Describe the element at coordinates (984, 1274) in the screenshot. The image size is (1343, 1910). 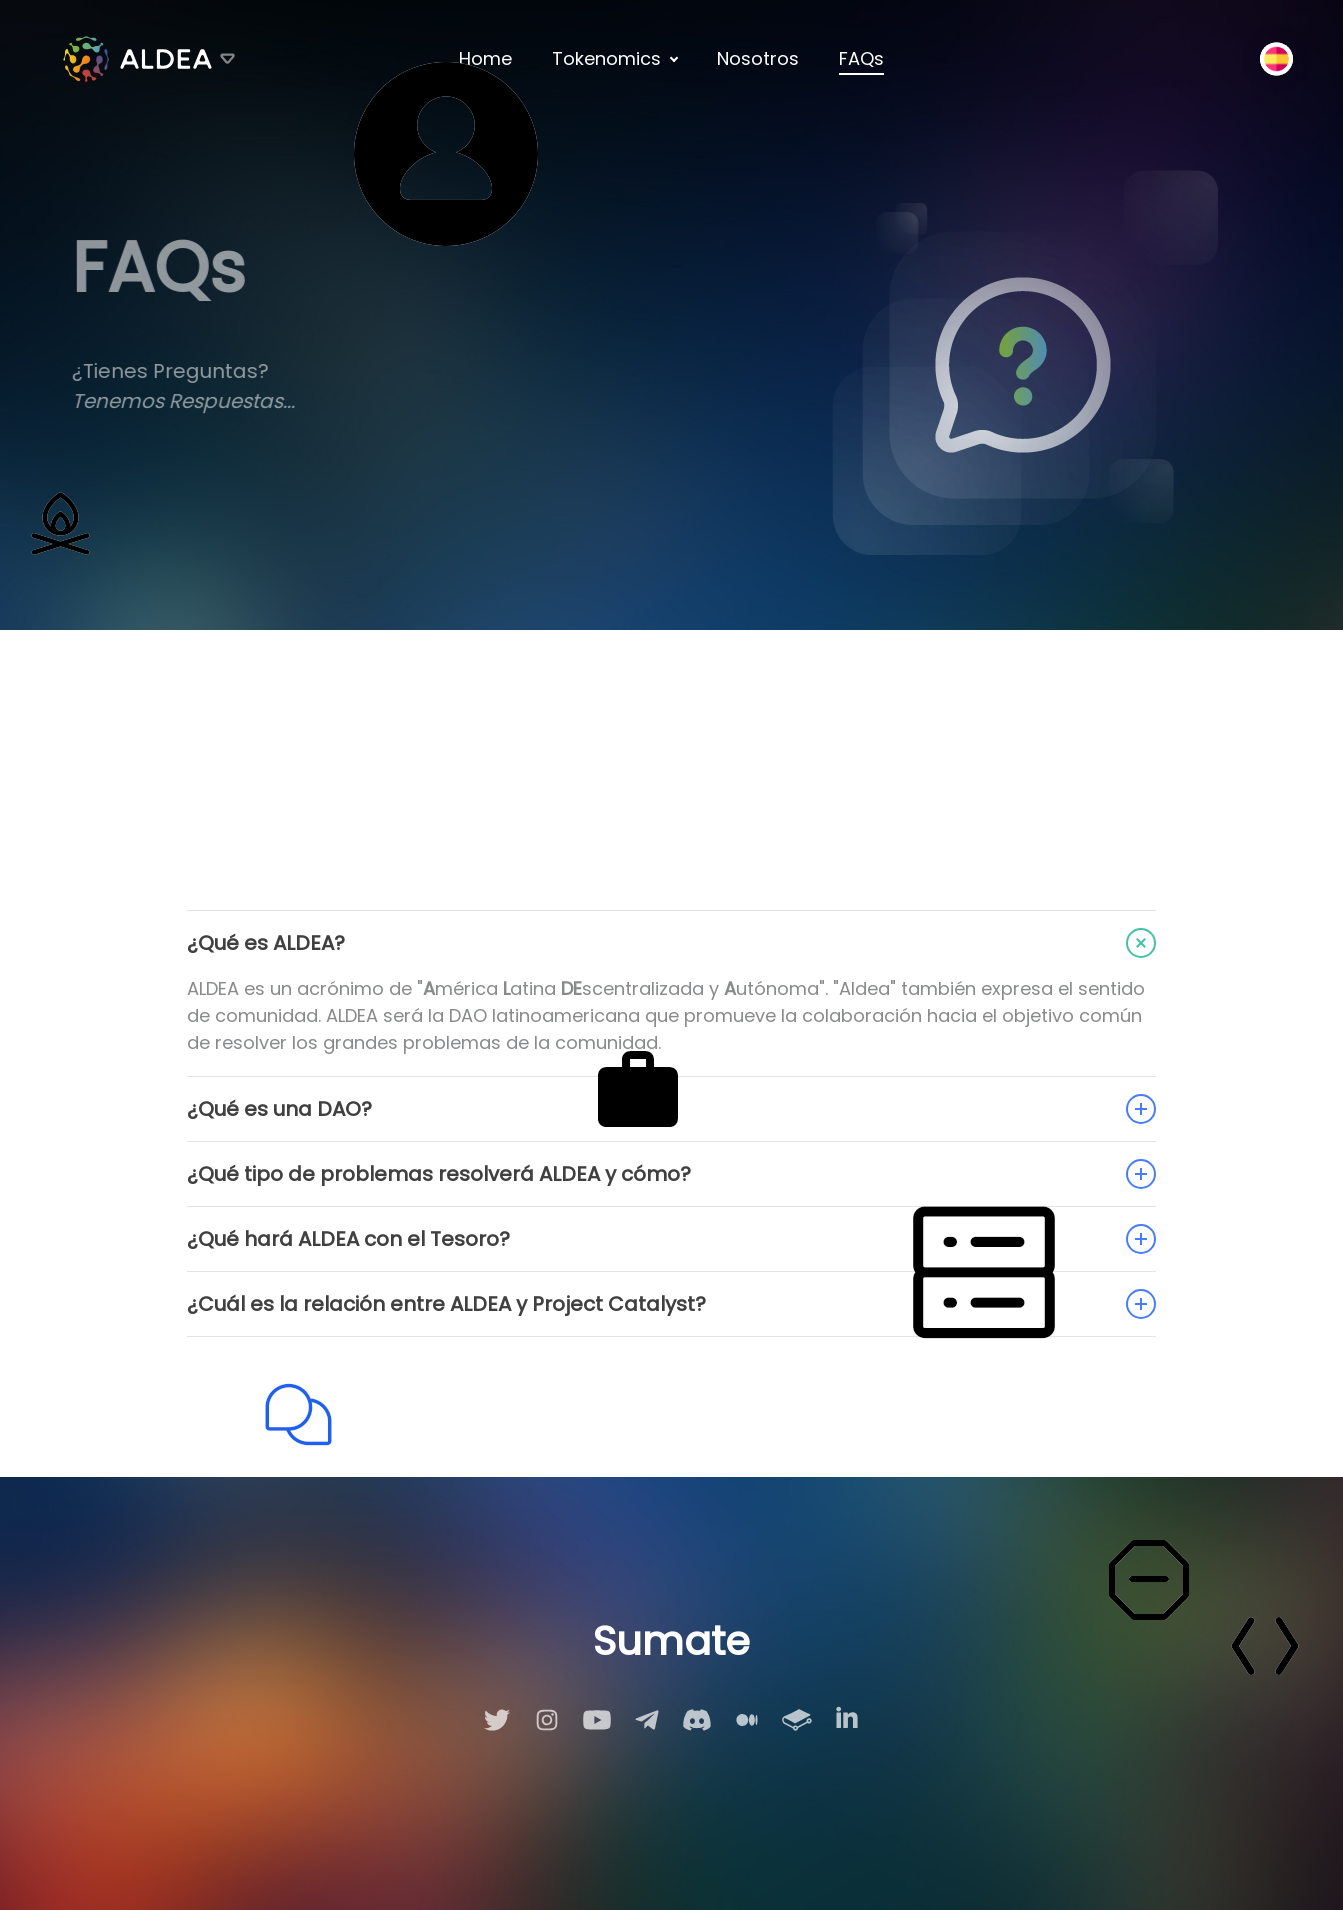
I see `access server settings or management` at that location.